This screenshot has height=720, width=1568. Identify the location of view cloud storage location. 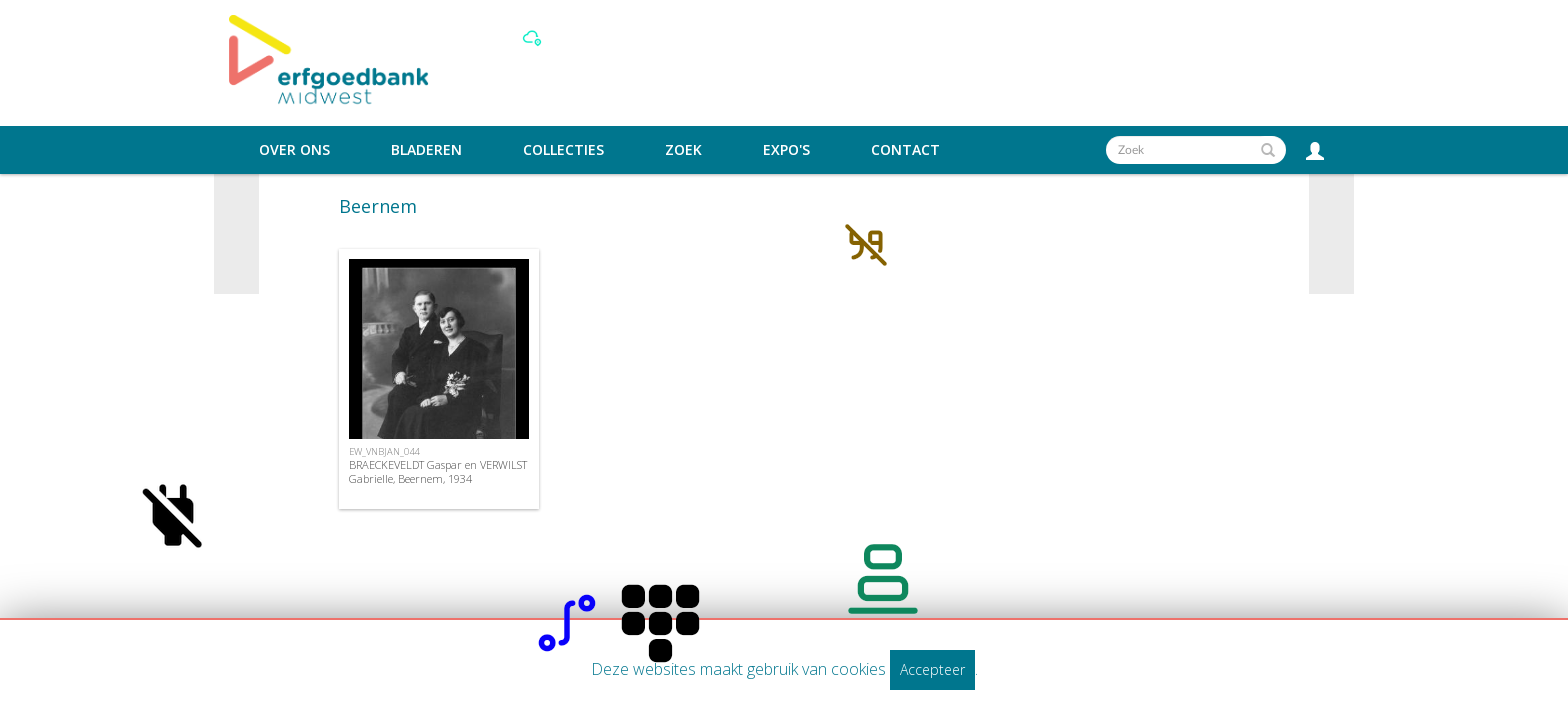
(532, 37).